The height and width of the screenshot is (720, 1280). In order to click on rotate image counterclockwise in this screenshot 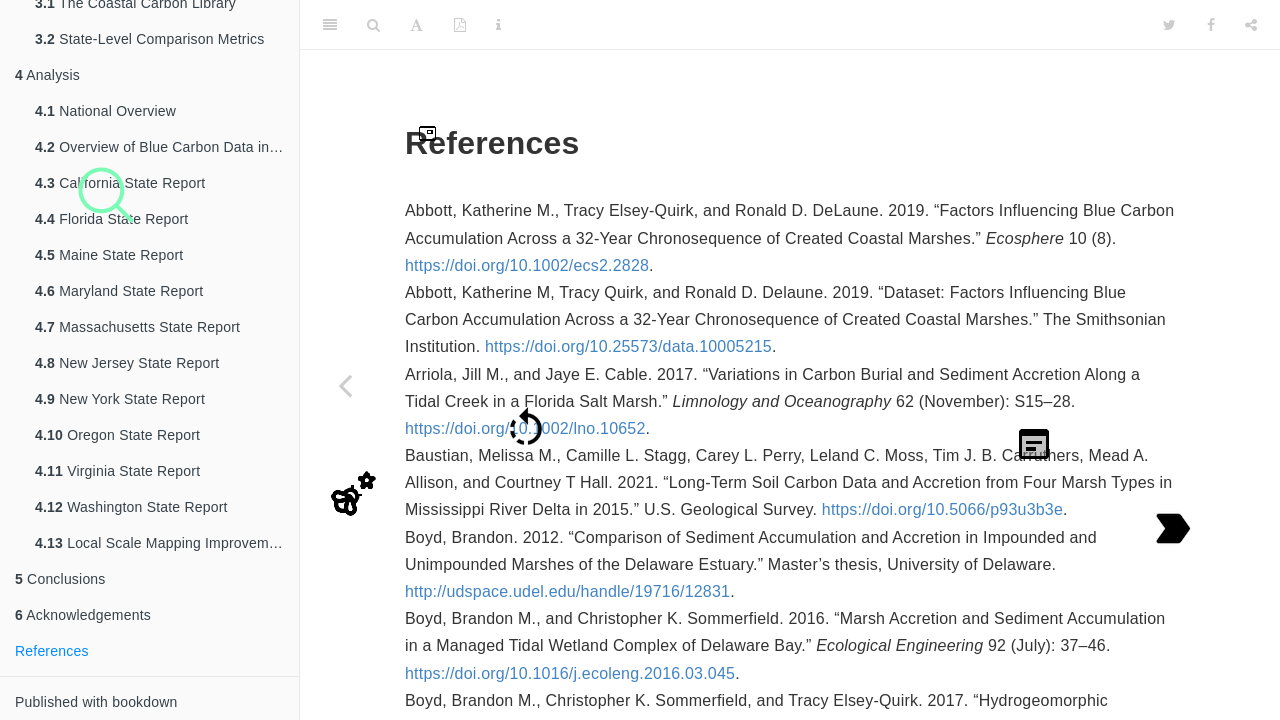, I will do `click(526, 429)`.